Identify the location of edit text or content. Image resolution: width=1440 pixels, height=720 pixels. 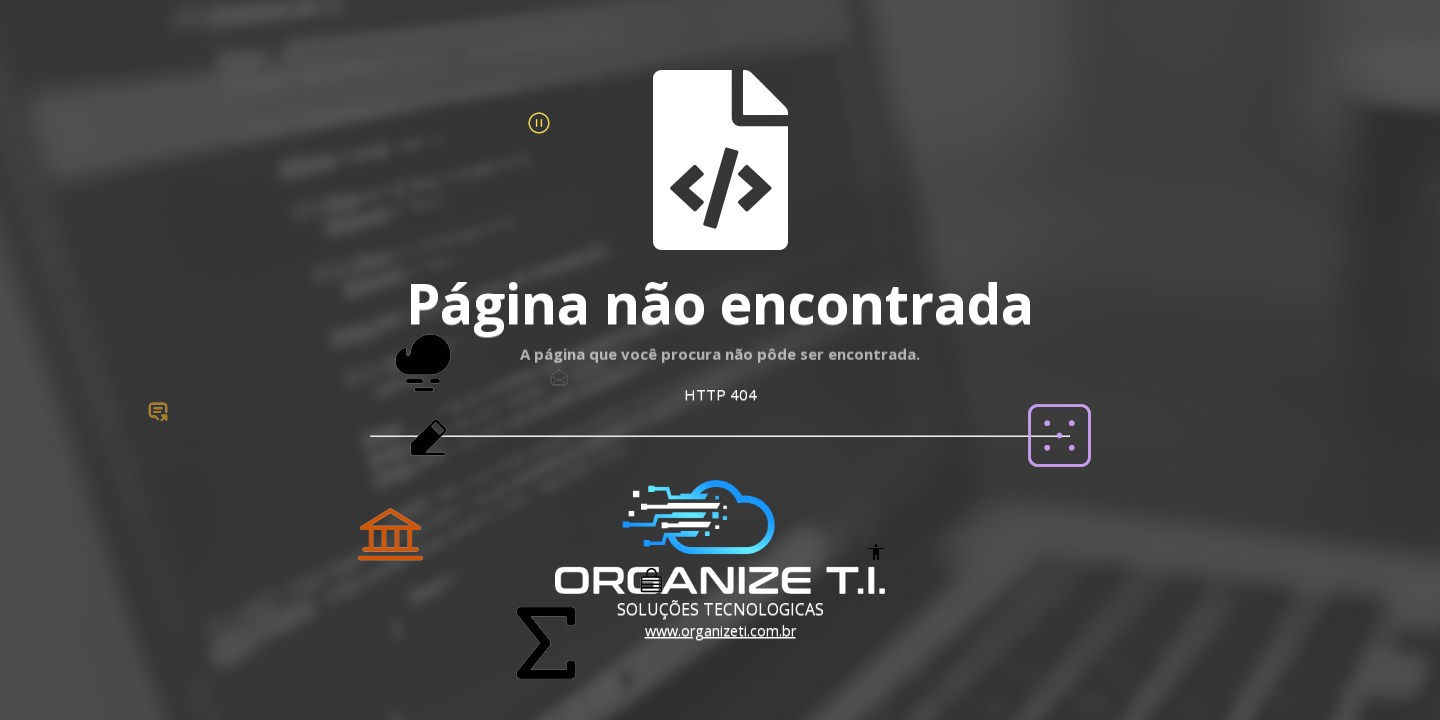
(428, 438).